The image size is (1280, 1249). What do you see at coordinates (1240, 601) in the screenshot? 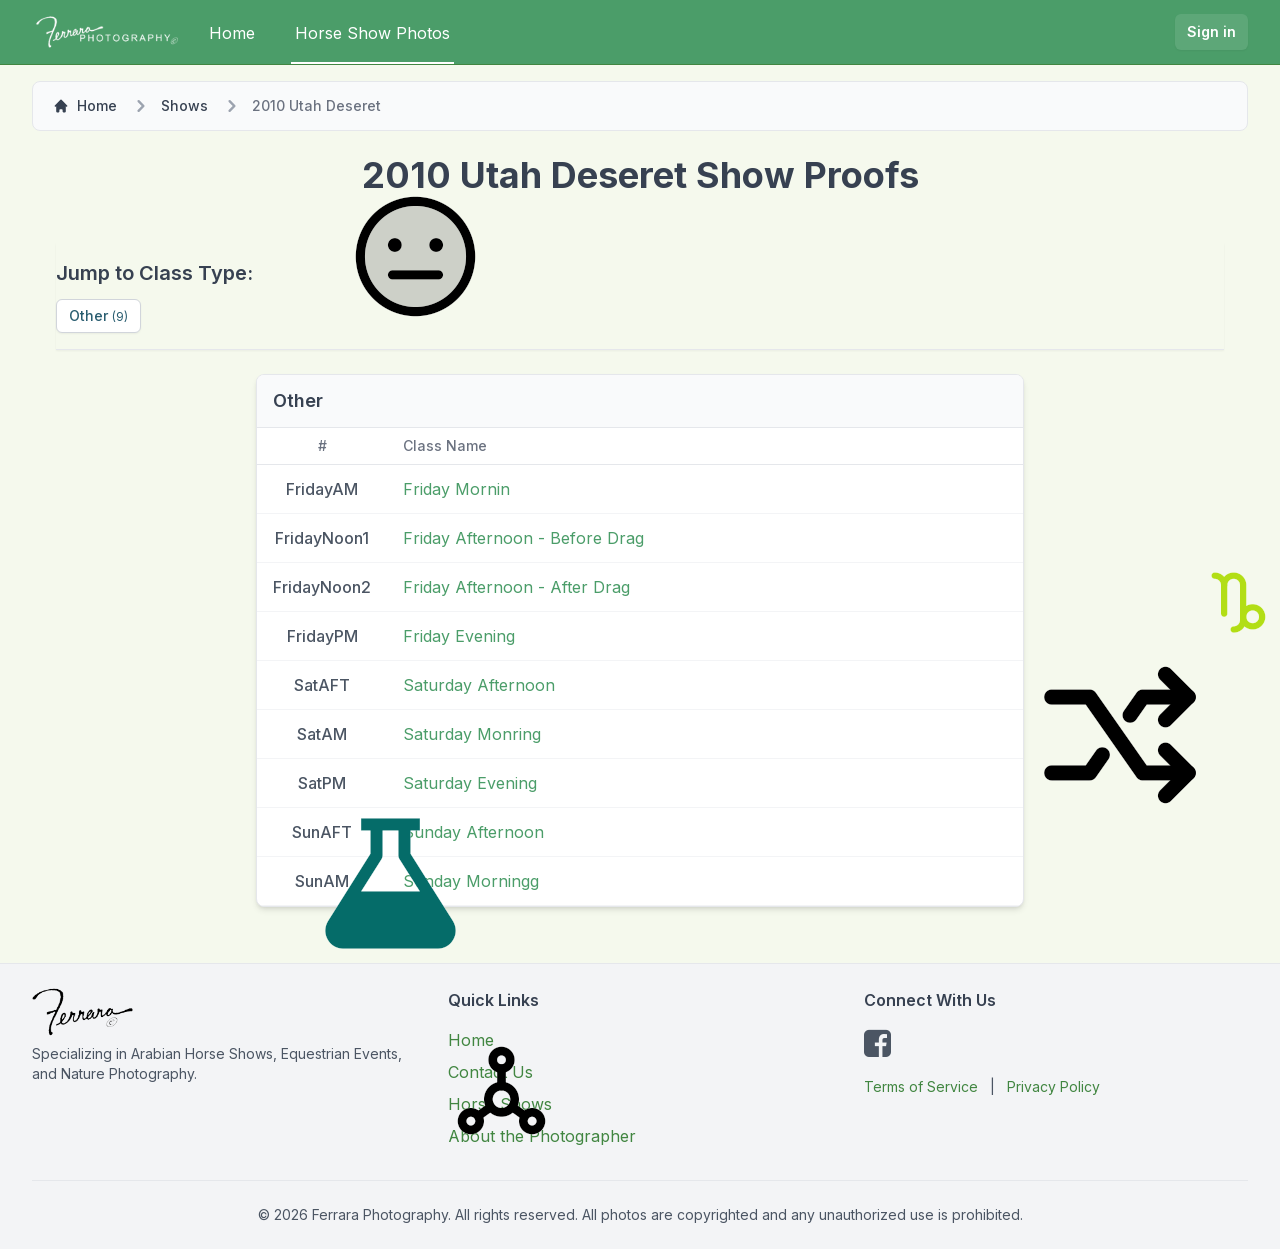
I see `capricorn zodiac sign symbol` at bounding box center [1240, 601].